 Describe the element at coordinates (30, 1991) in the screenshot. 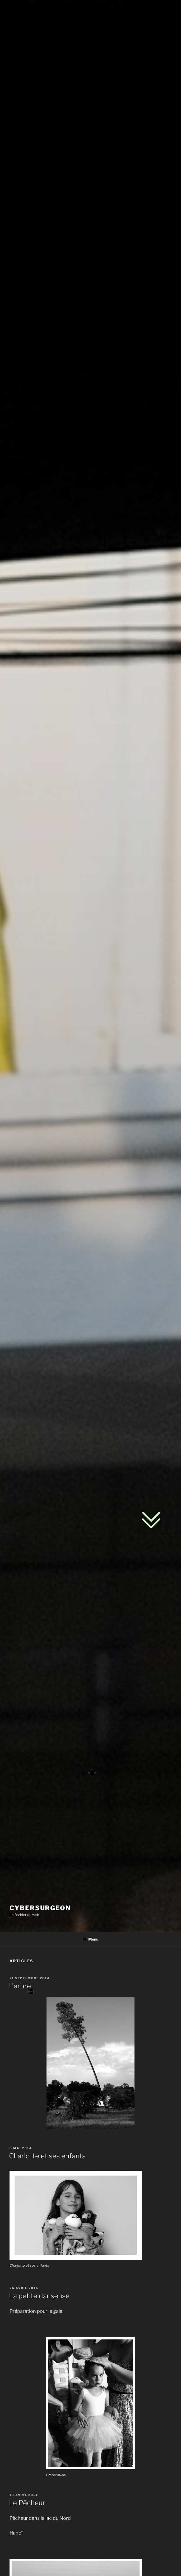

I see `verify checklist items` at that location.